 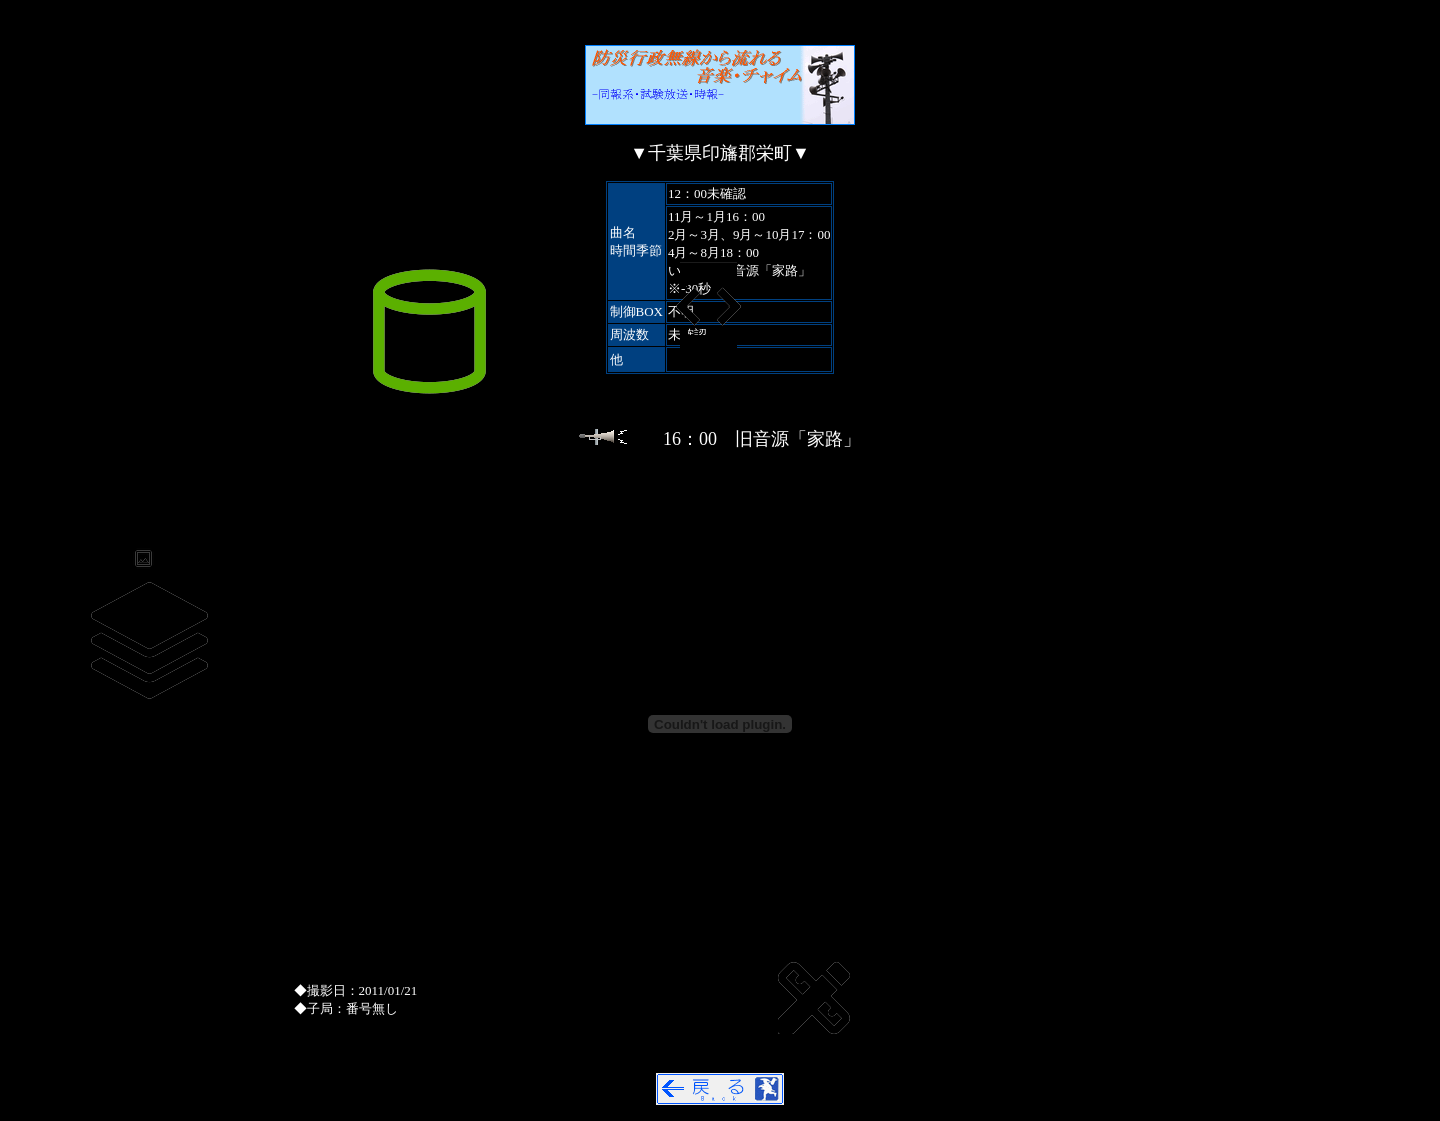 I want to click on view layers or stacked content, so click(x=149, y=640).